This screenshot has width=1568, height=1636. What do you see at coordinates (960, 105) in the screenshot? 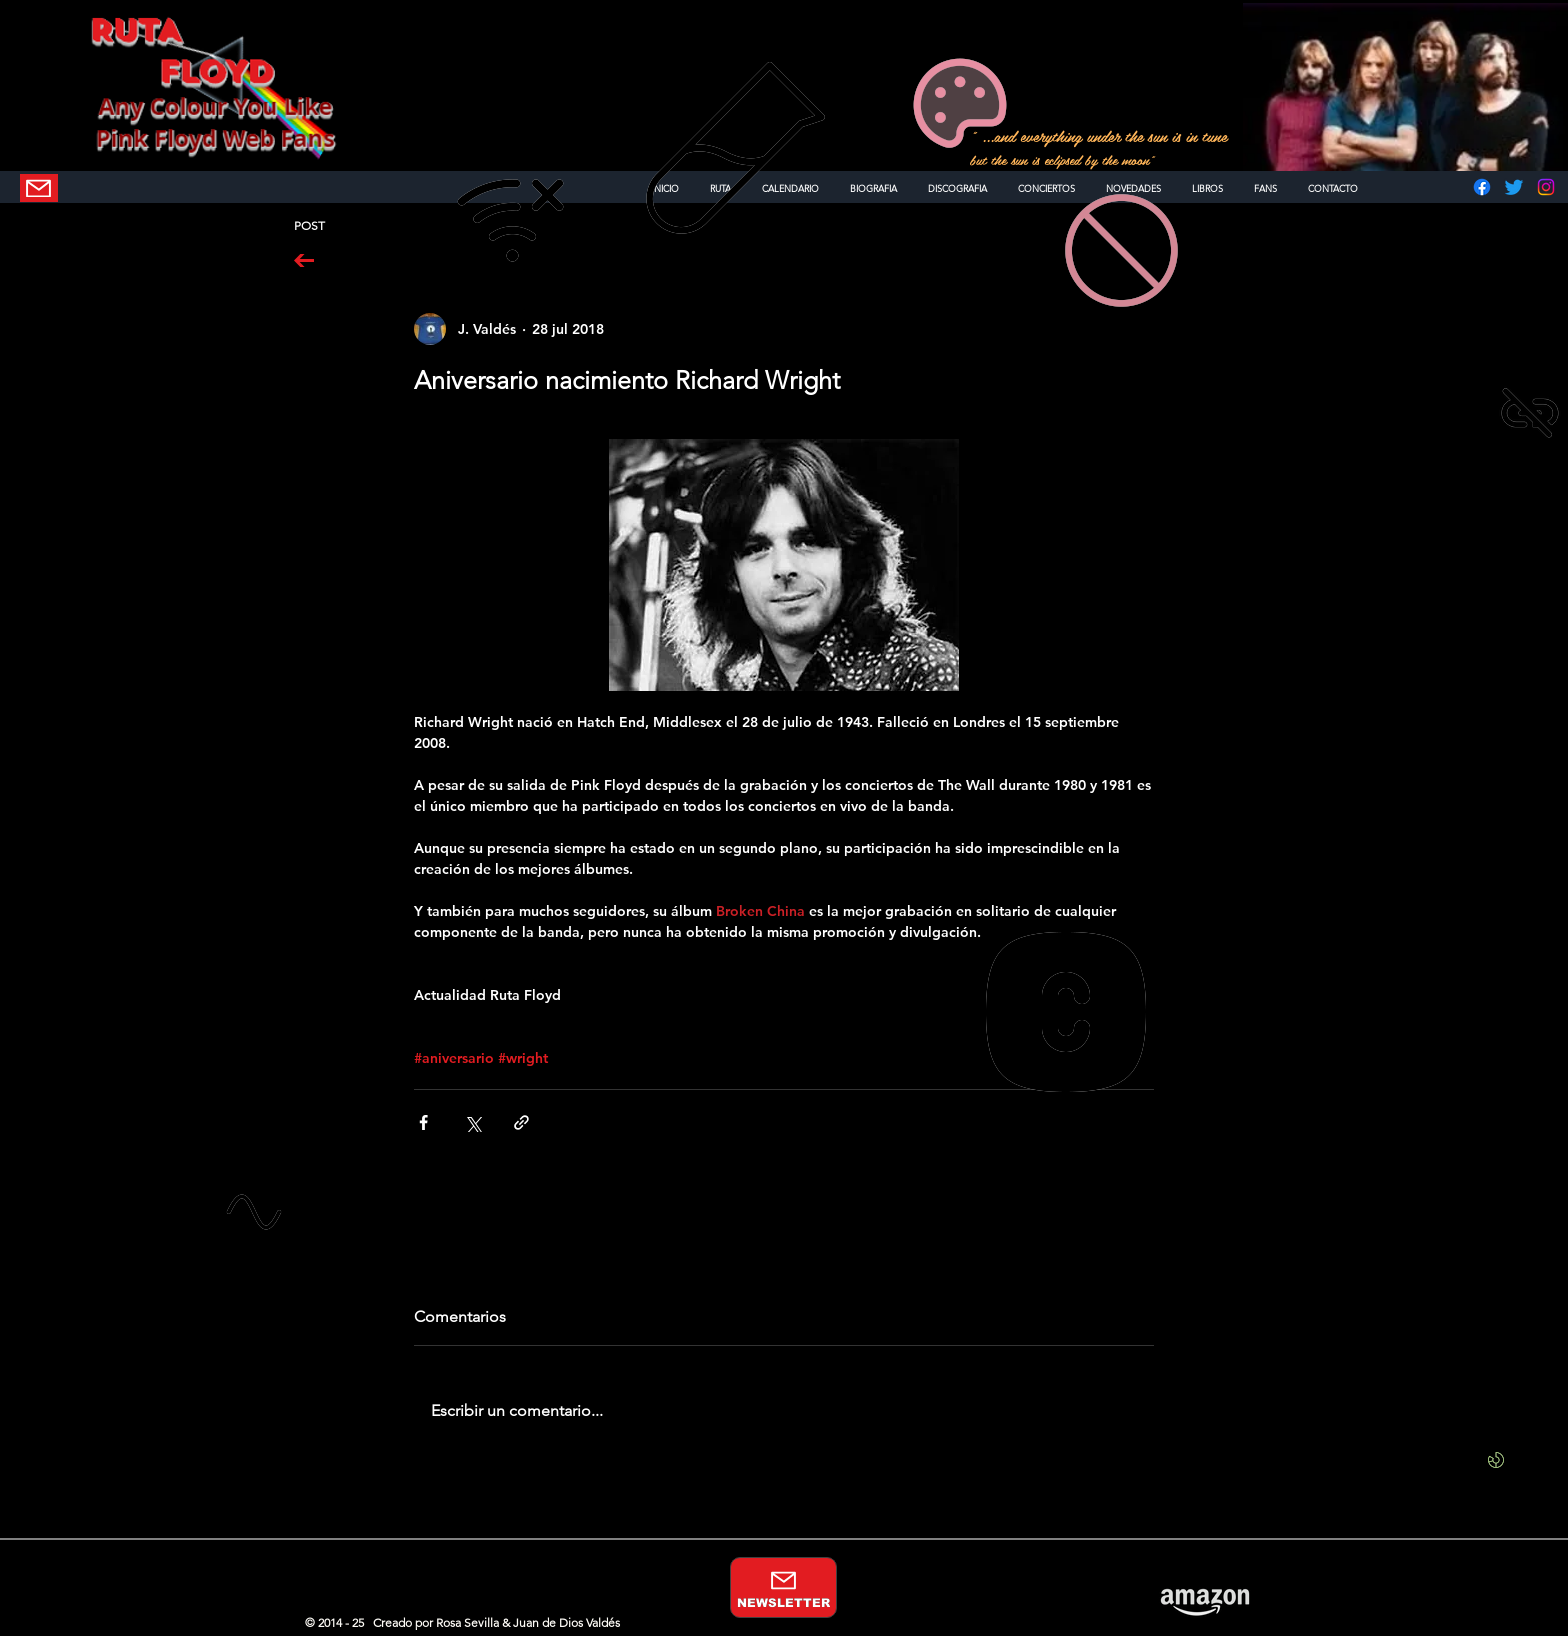
I see `customize theme or color settings` at bounding box center [960, 105].